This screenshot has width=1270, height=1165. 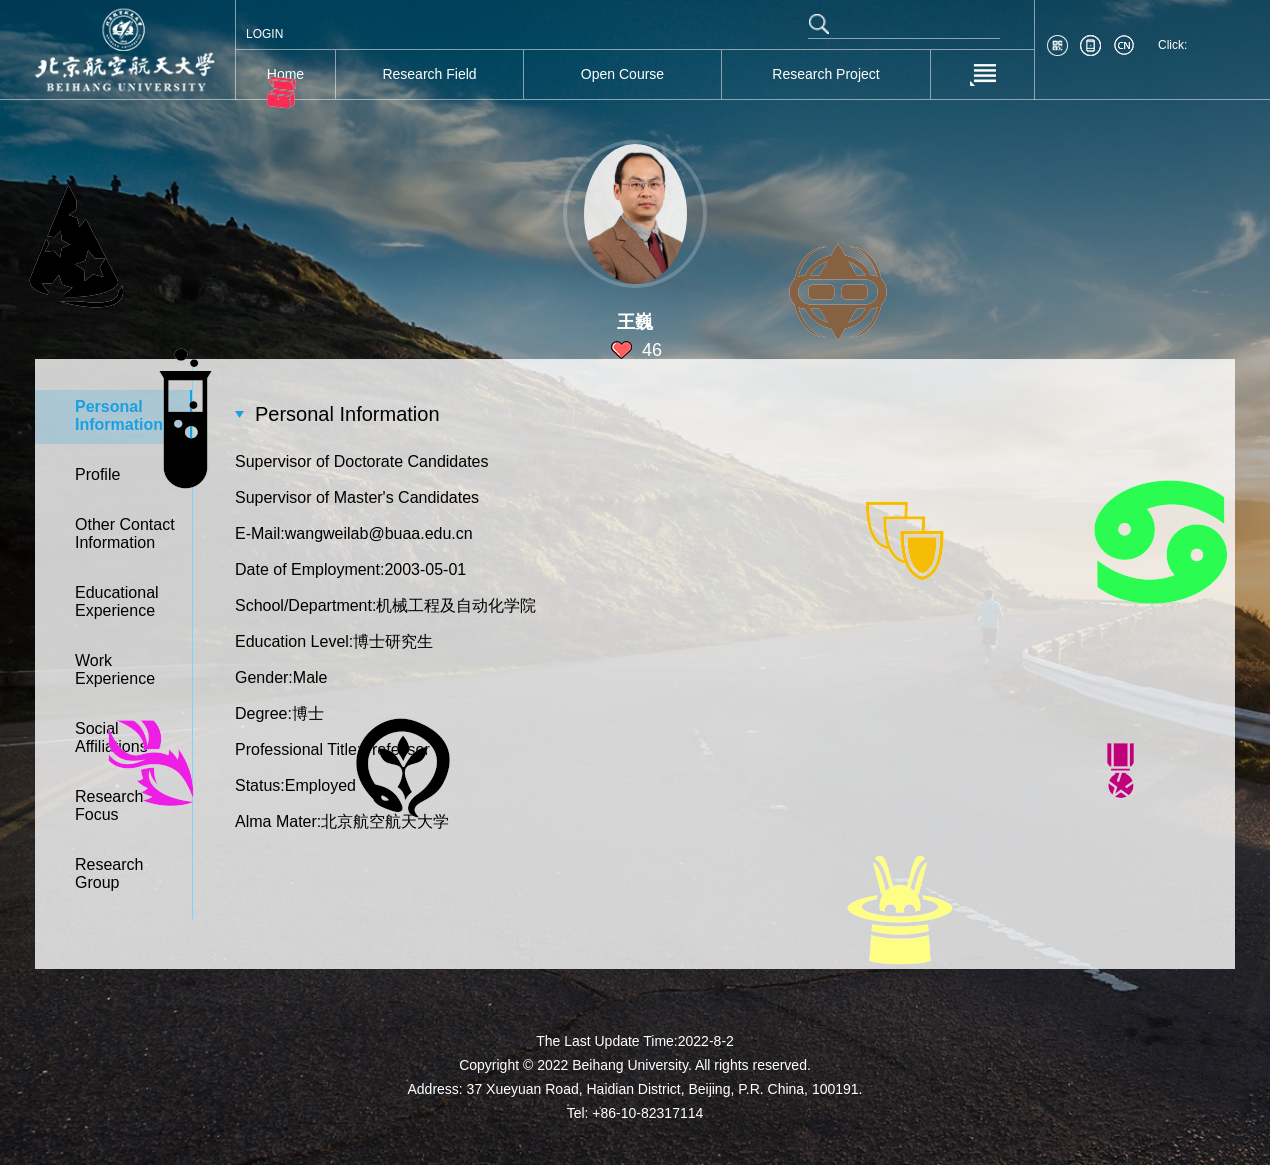 What do you see at coordinates (74, 245) in the screenshot?
I see `indicates a celebration or birthday event` at bounding box center [74, 245].